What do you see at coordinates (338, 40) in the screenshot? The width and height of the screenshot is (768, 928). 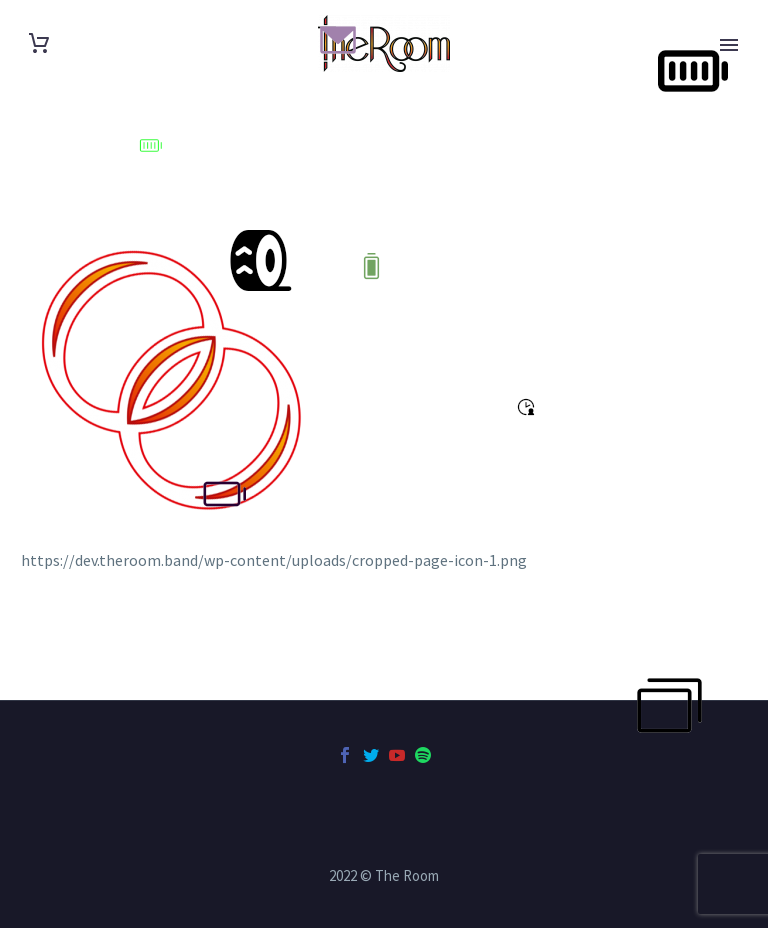 I see `open your inbox` at bounding box center [338, 40].